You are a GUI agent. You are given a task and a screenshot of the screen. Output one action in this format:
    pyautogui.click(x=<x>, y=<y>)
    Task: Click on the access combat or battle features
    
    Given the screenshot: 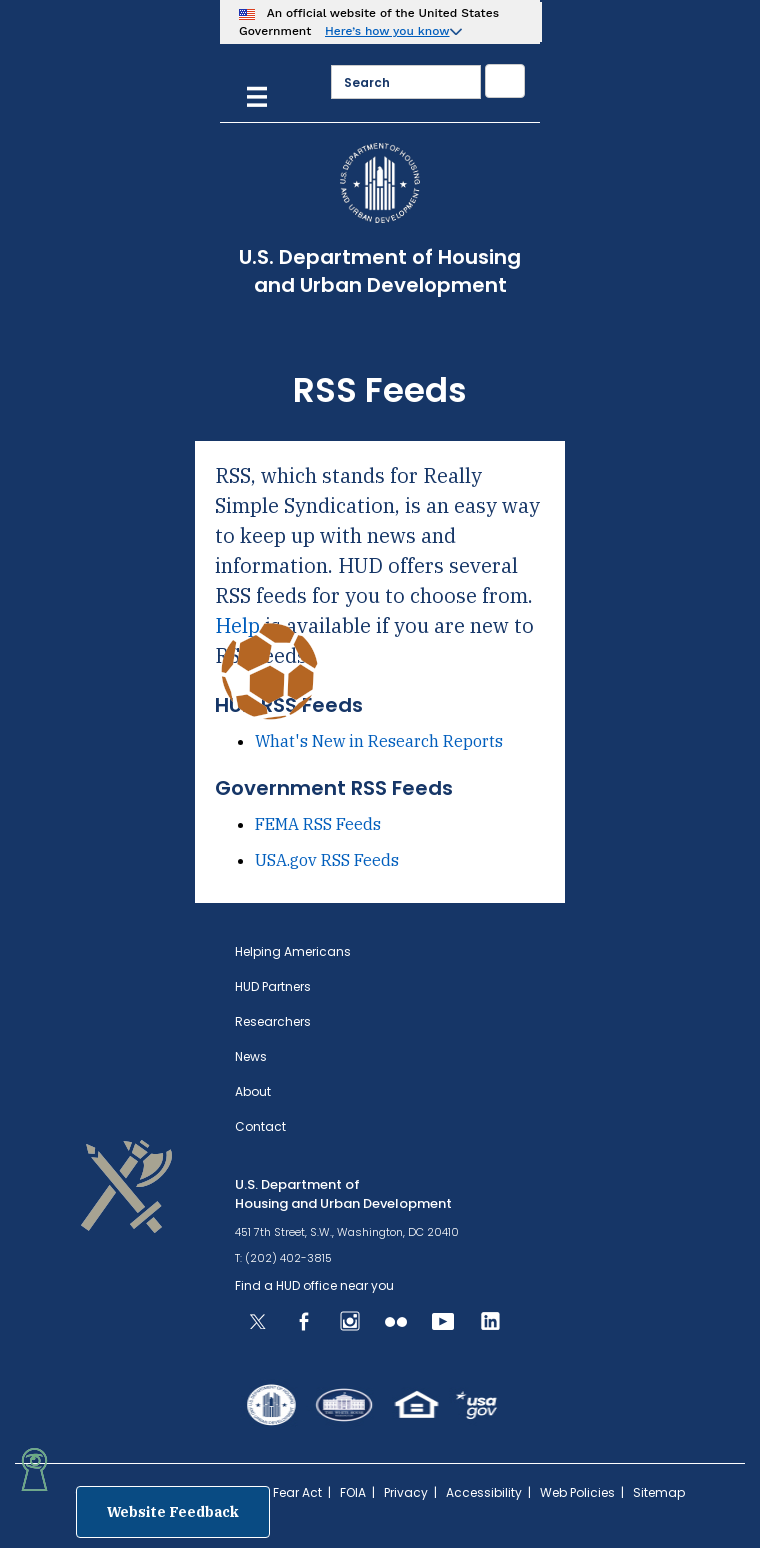 What is the action you would take?
    pyautogui.click(x=126, y=1186)
    